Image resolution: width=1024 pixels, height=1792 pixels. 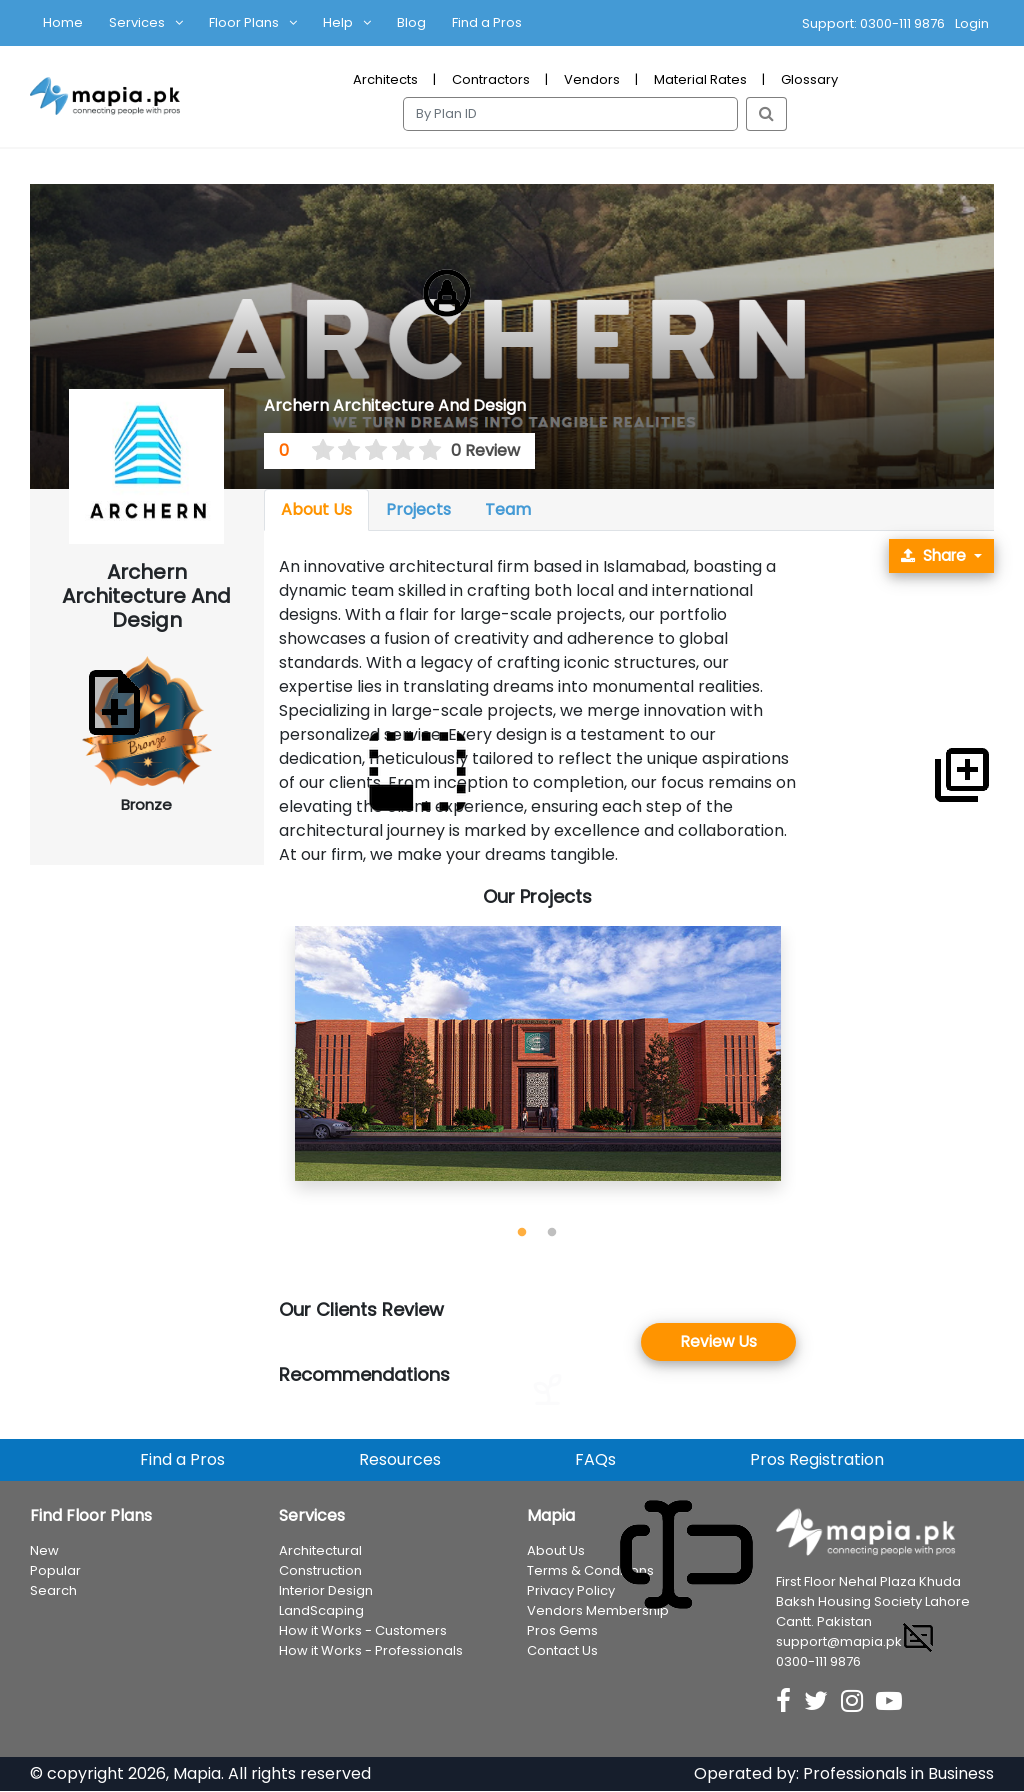 I want to click on resize image to smaller dimensions, so click(x=417, y=771).